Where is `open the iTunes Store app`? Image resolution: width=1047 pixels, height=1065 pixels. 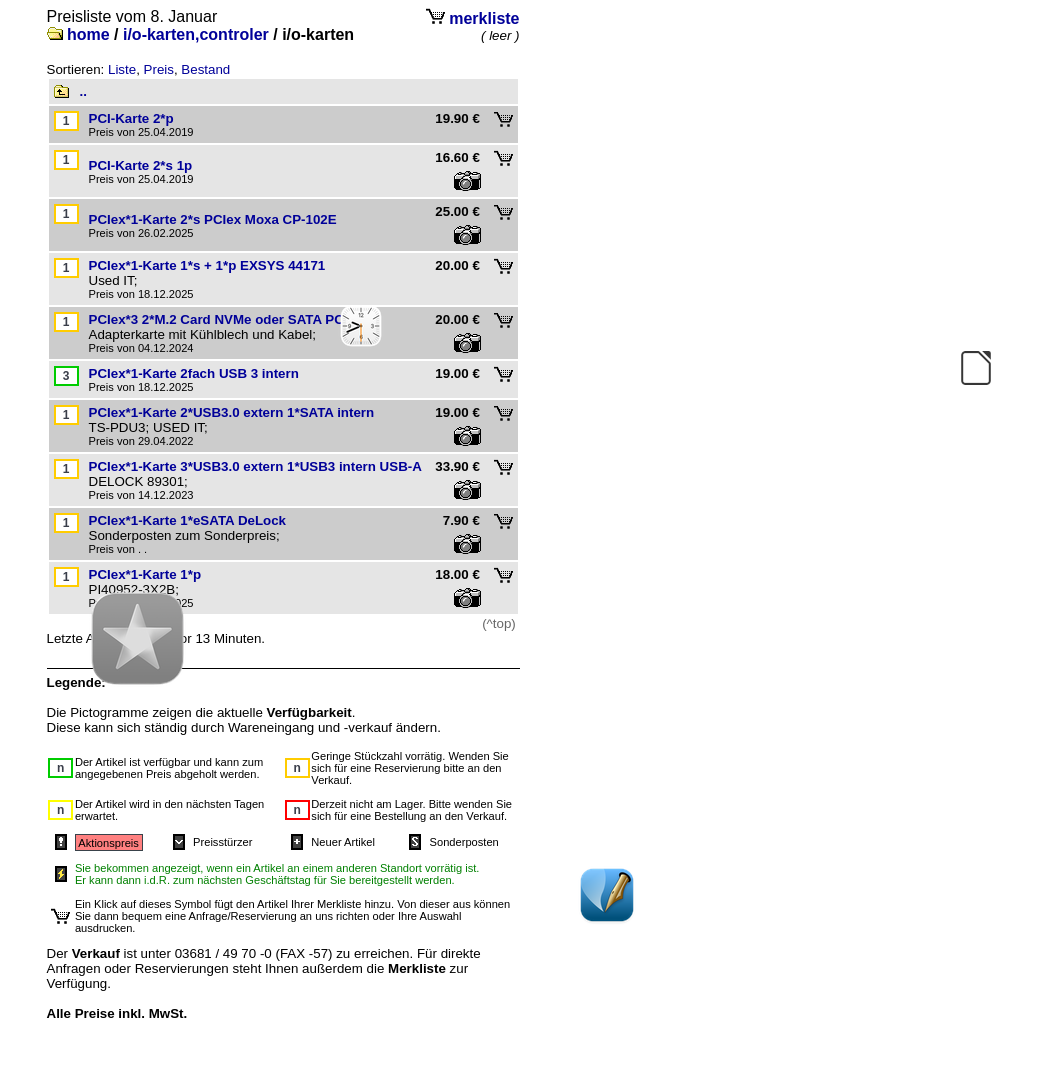
open the iTunes Store app is located at coordinates (137, 638).